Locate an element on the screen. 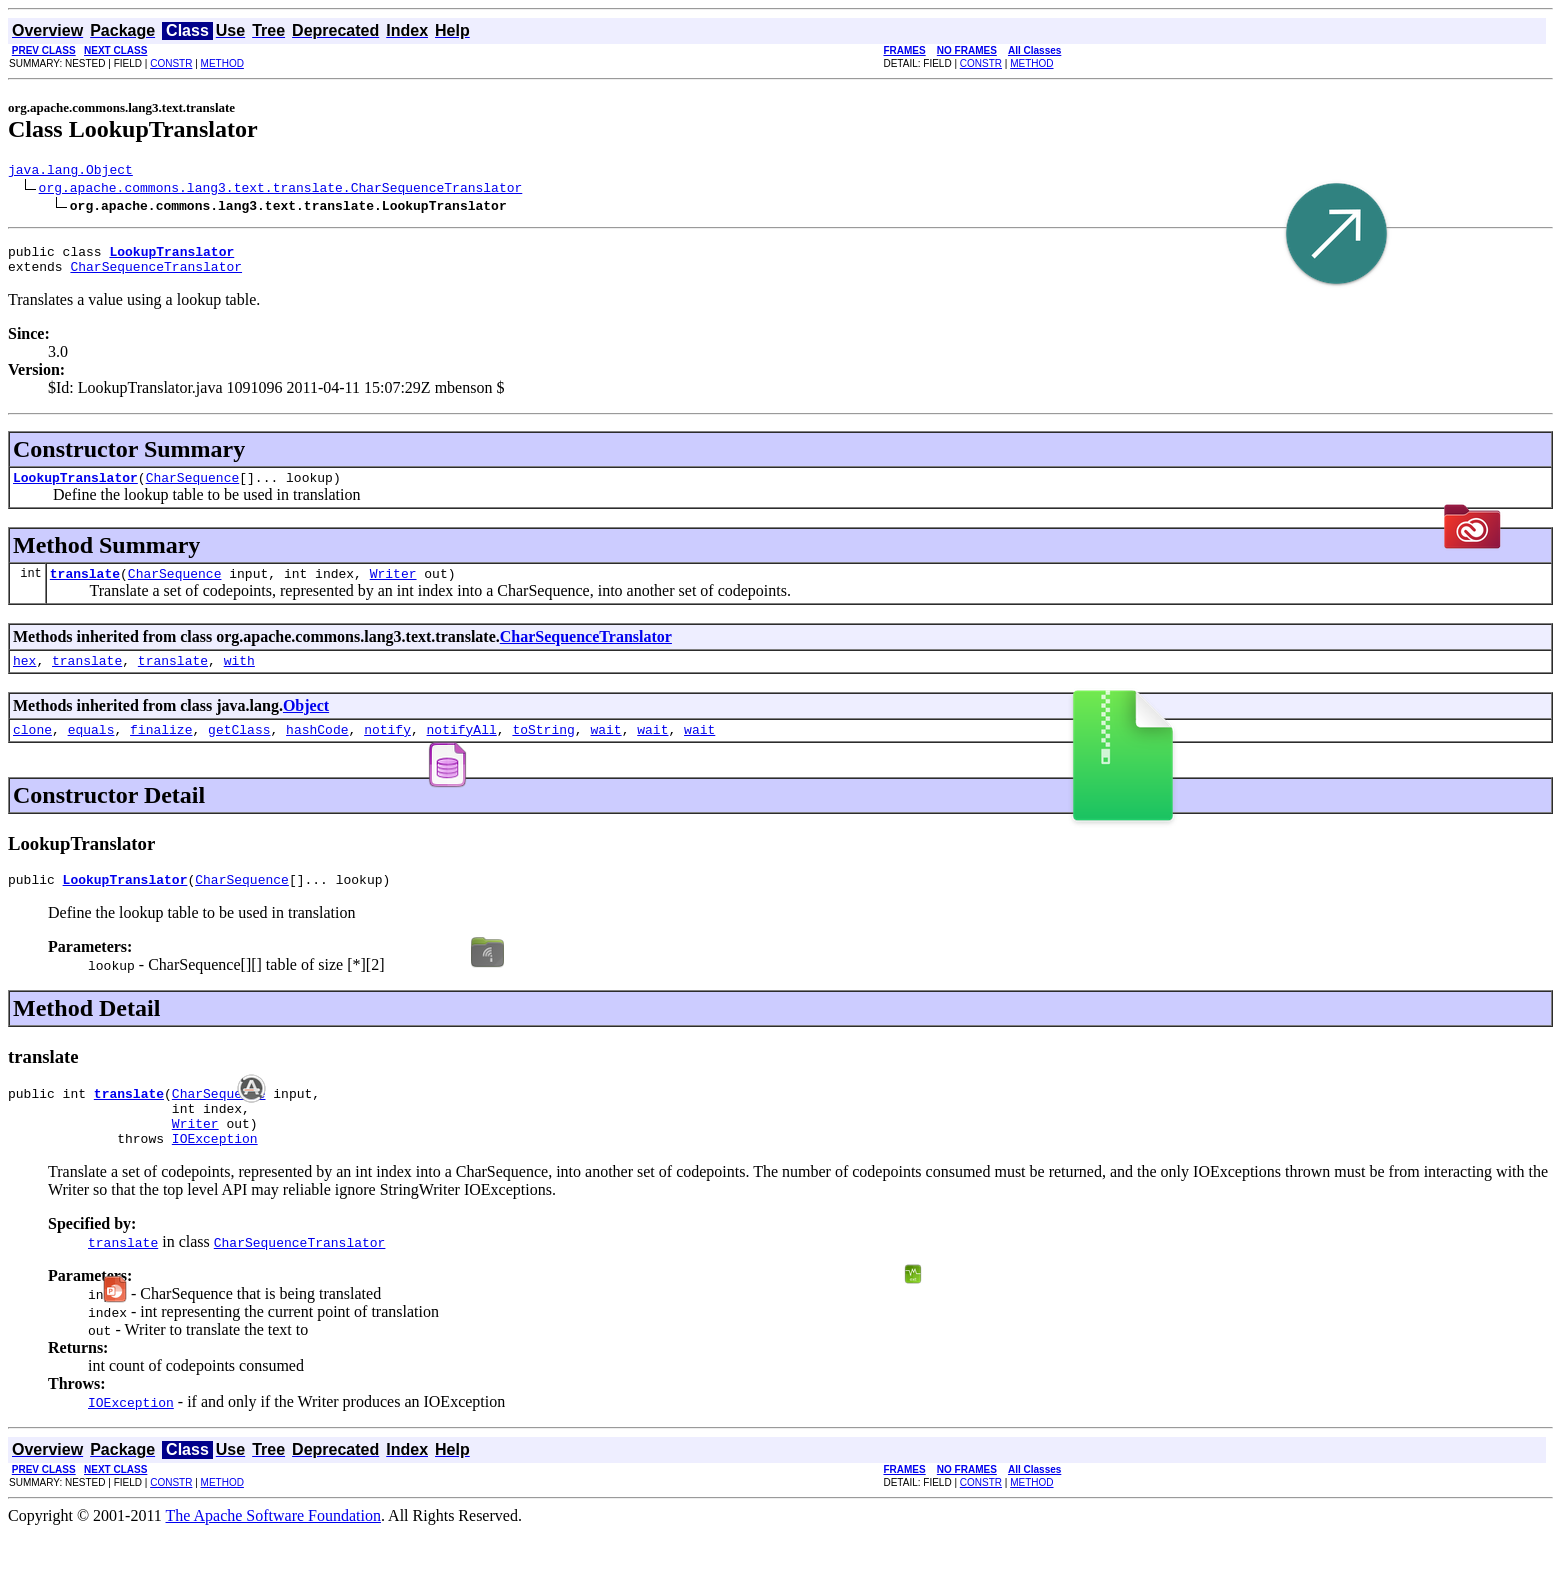  libreoffice base database file is located at coordinates (447, 764).